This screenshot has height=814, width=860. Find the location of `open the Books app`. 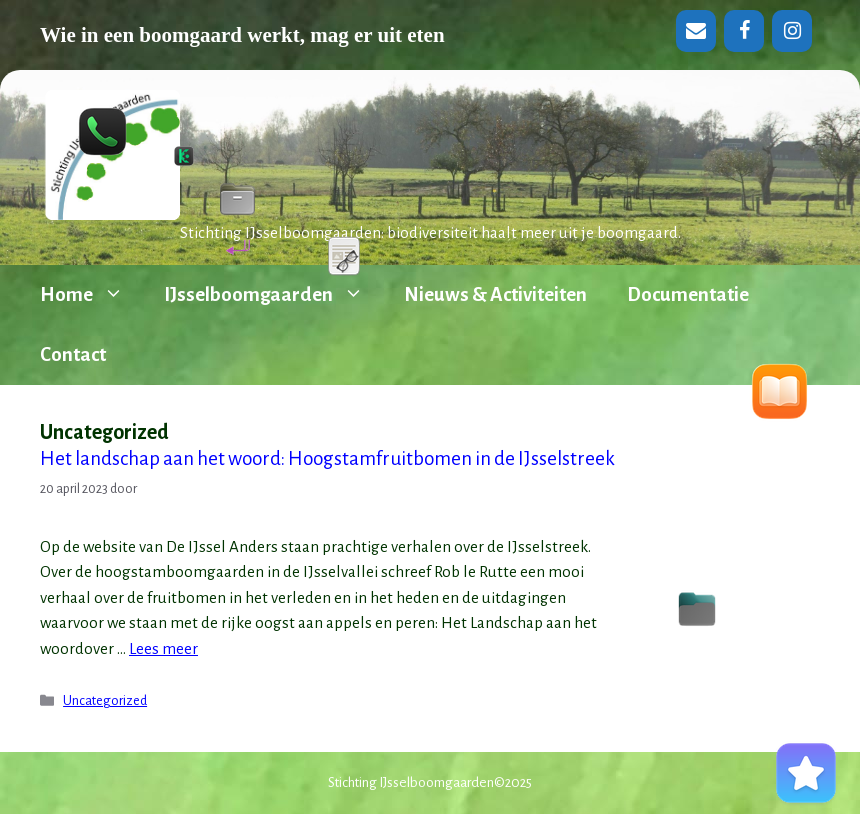

open the Books app is located at coordinates (779, 391).